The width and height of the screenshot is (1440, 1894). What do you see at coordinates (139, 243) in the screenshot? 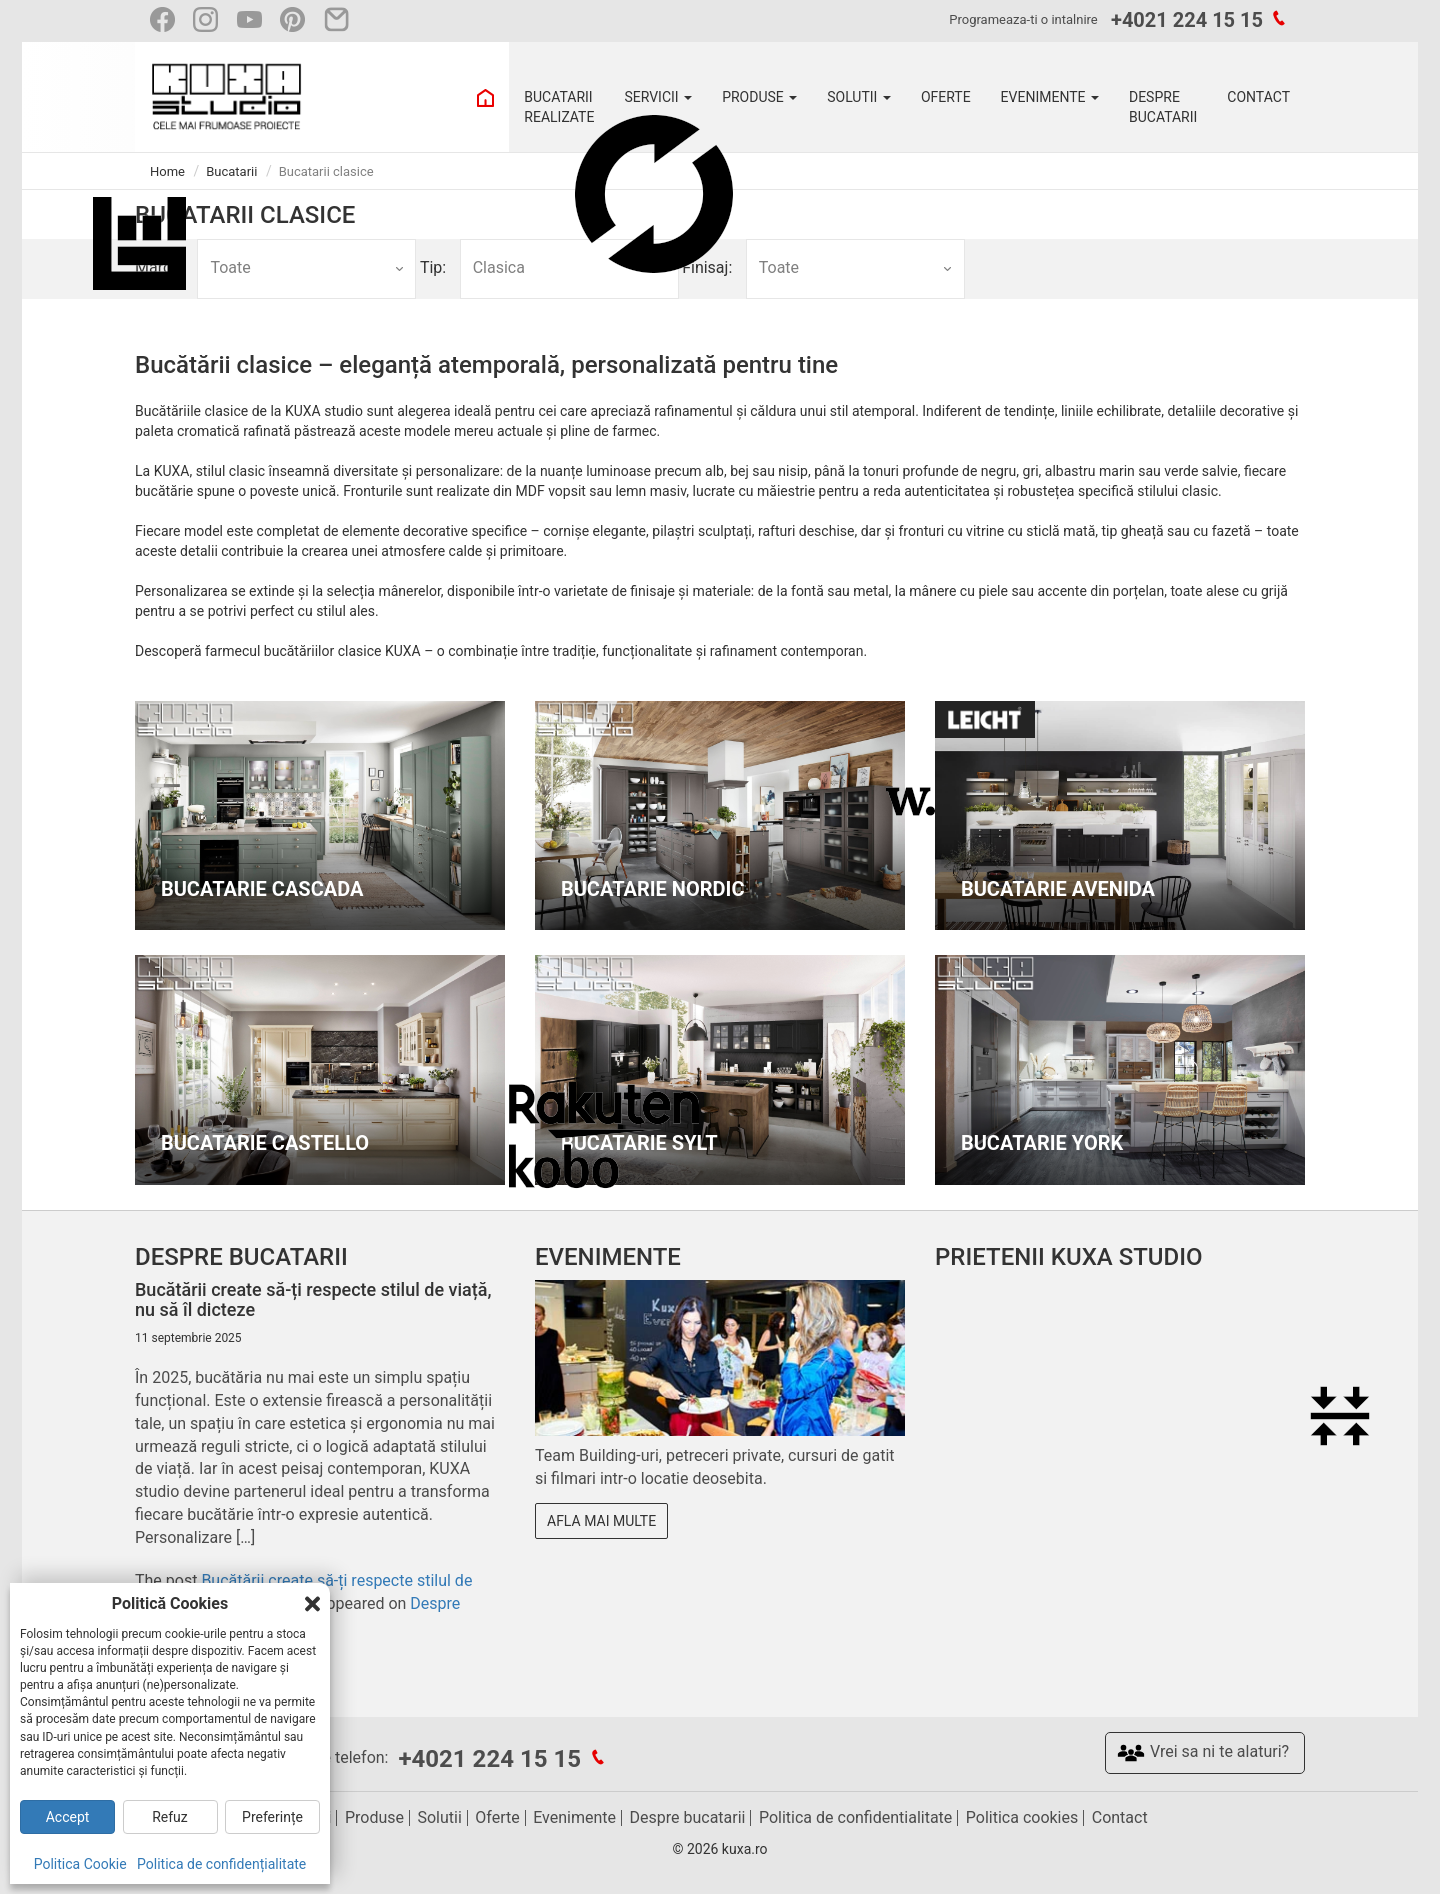
I see `open the Bandsintown app` at bounding box center [139, 243].